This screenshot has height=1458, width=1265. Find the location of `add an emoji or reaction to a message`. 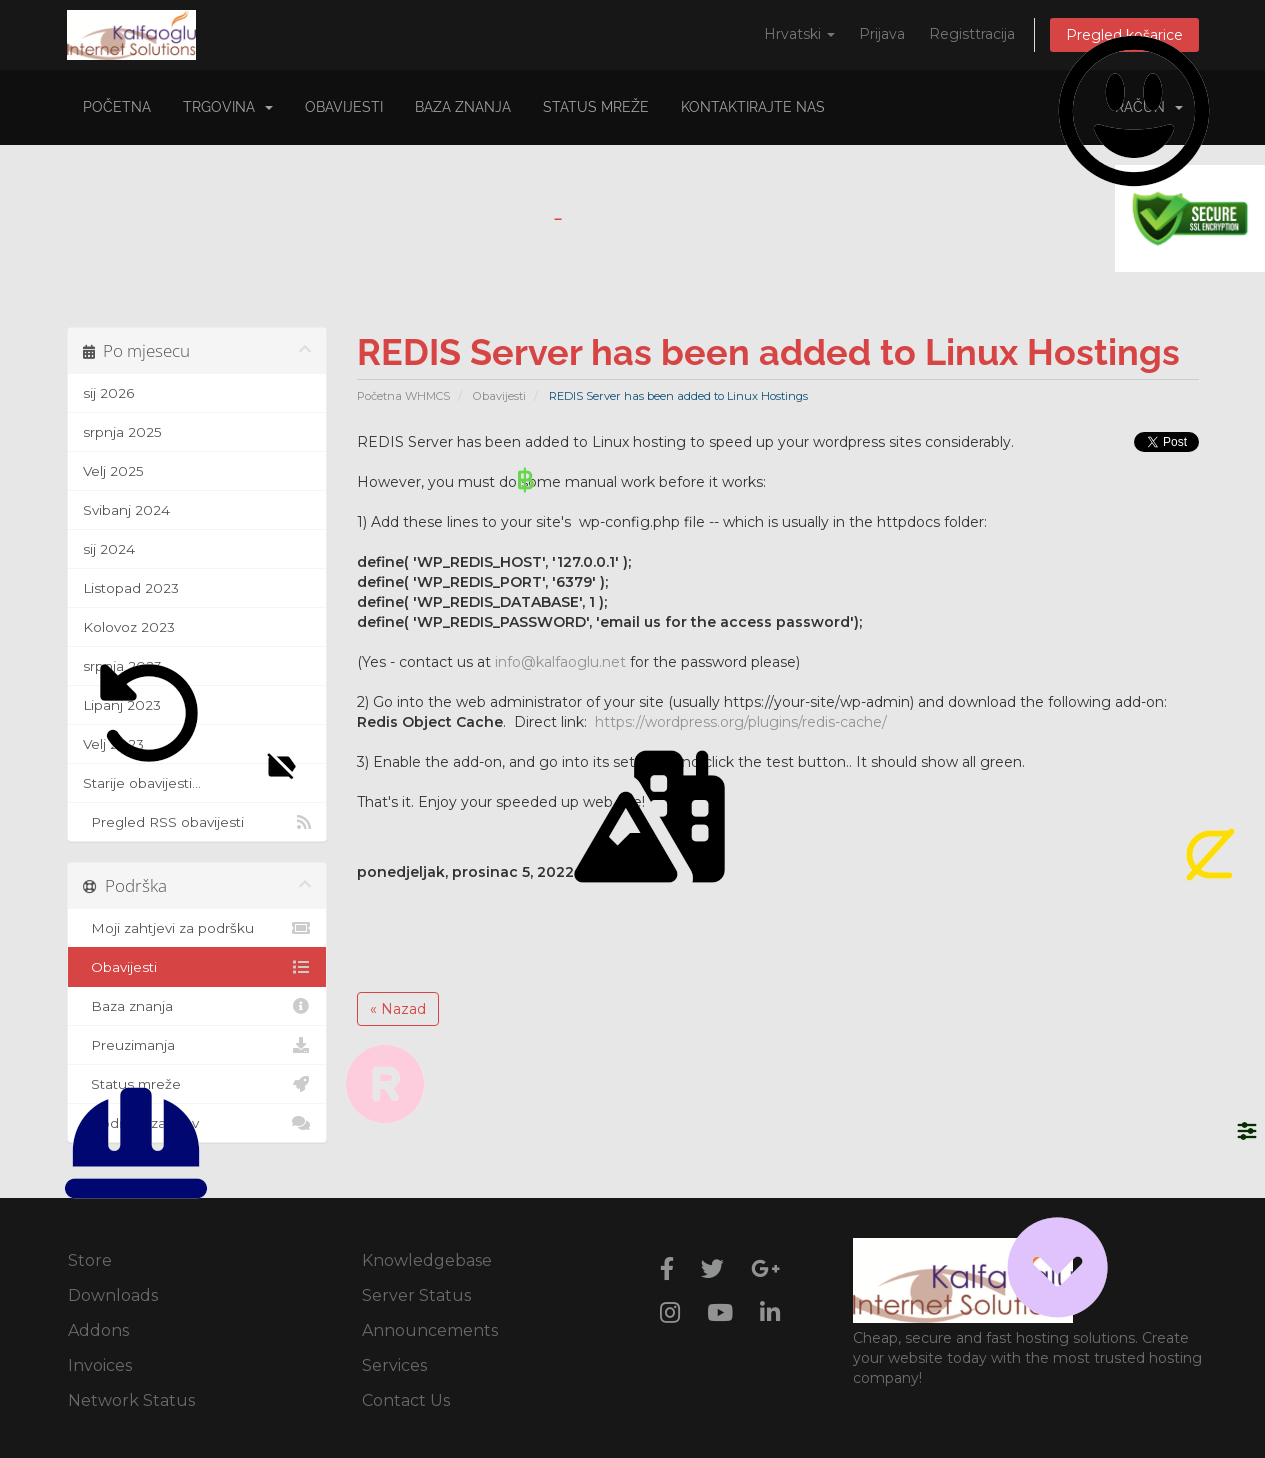

add an emoji or reaction to a message is located at coordinates (1134, 111).